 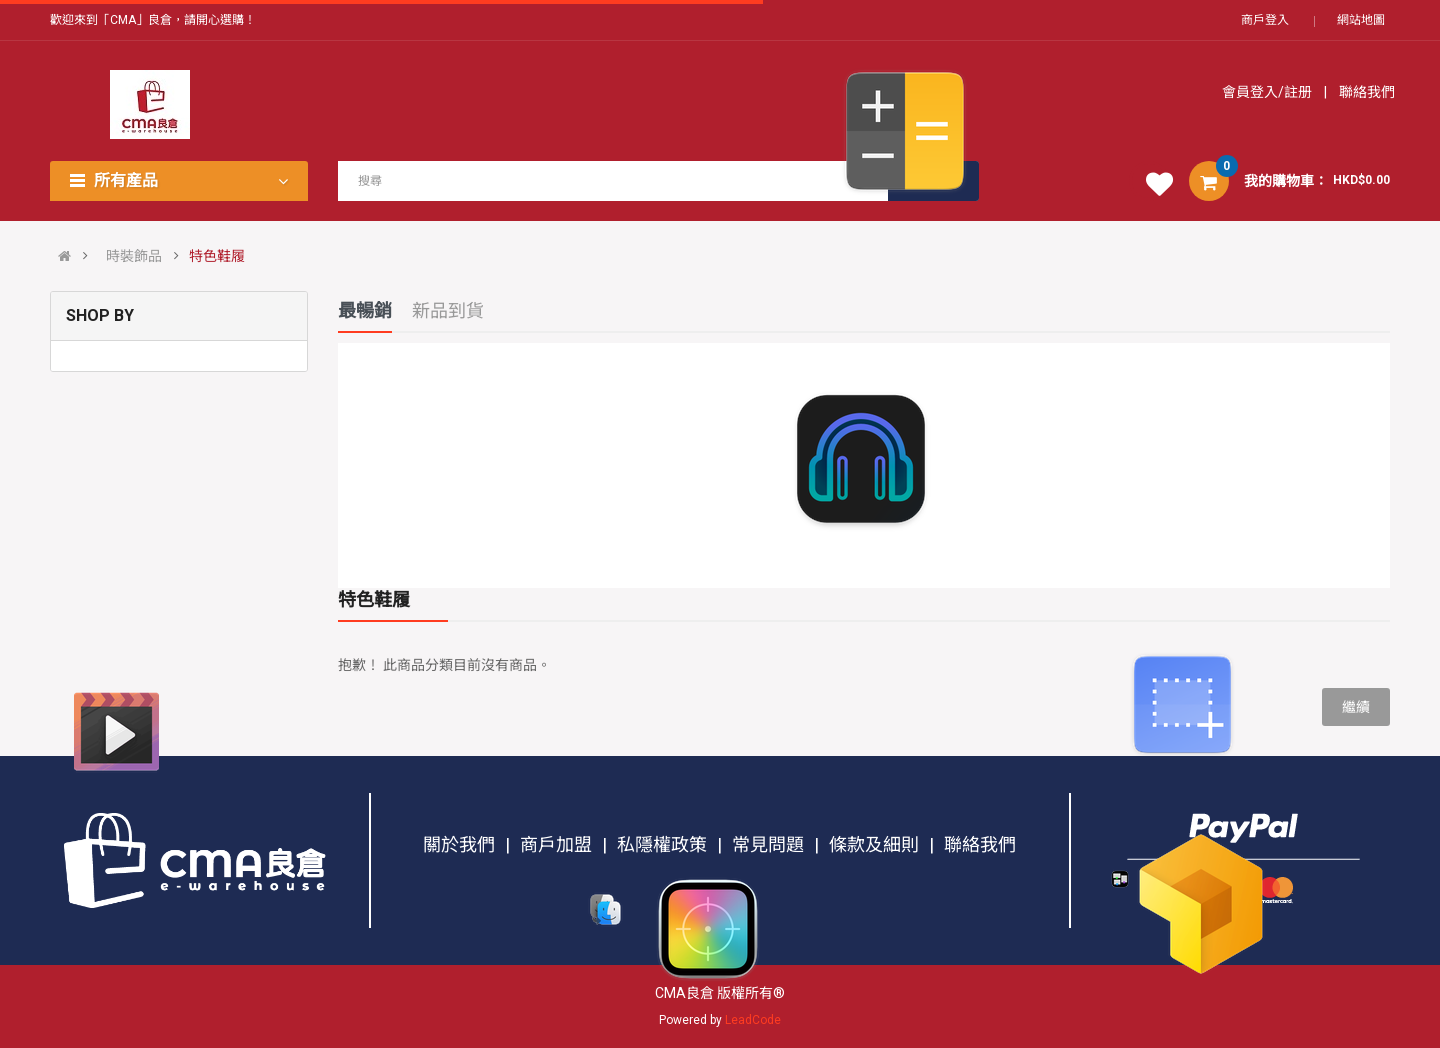 What do you see at coordinates (708, 929) in the screenshot?
I see `open ProDisplay Calibrator app` at bounding box center [708, 929].